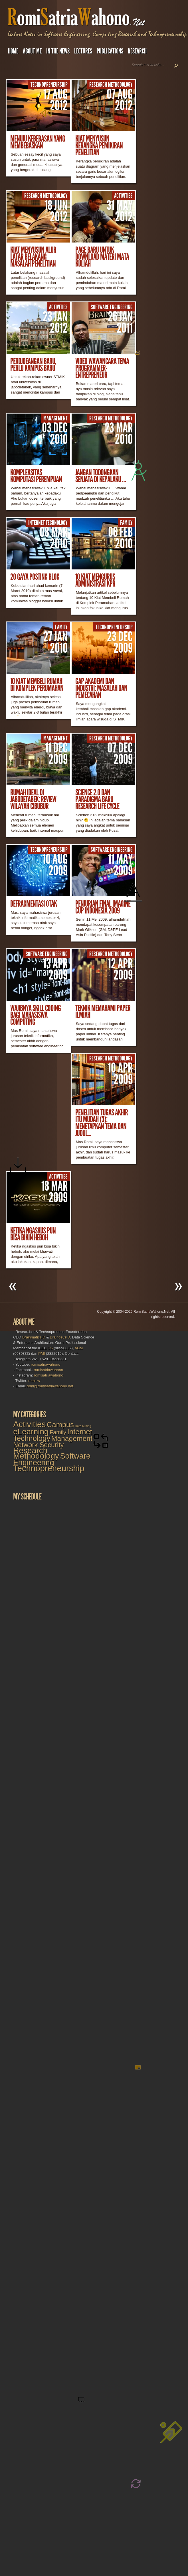 This screenshot has height=2576, width=188. Describe the element at coordinates (101, 1441) in the screenshot. I see `swap or exchange two items` at that location.